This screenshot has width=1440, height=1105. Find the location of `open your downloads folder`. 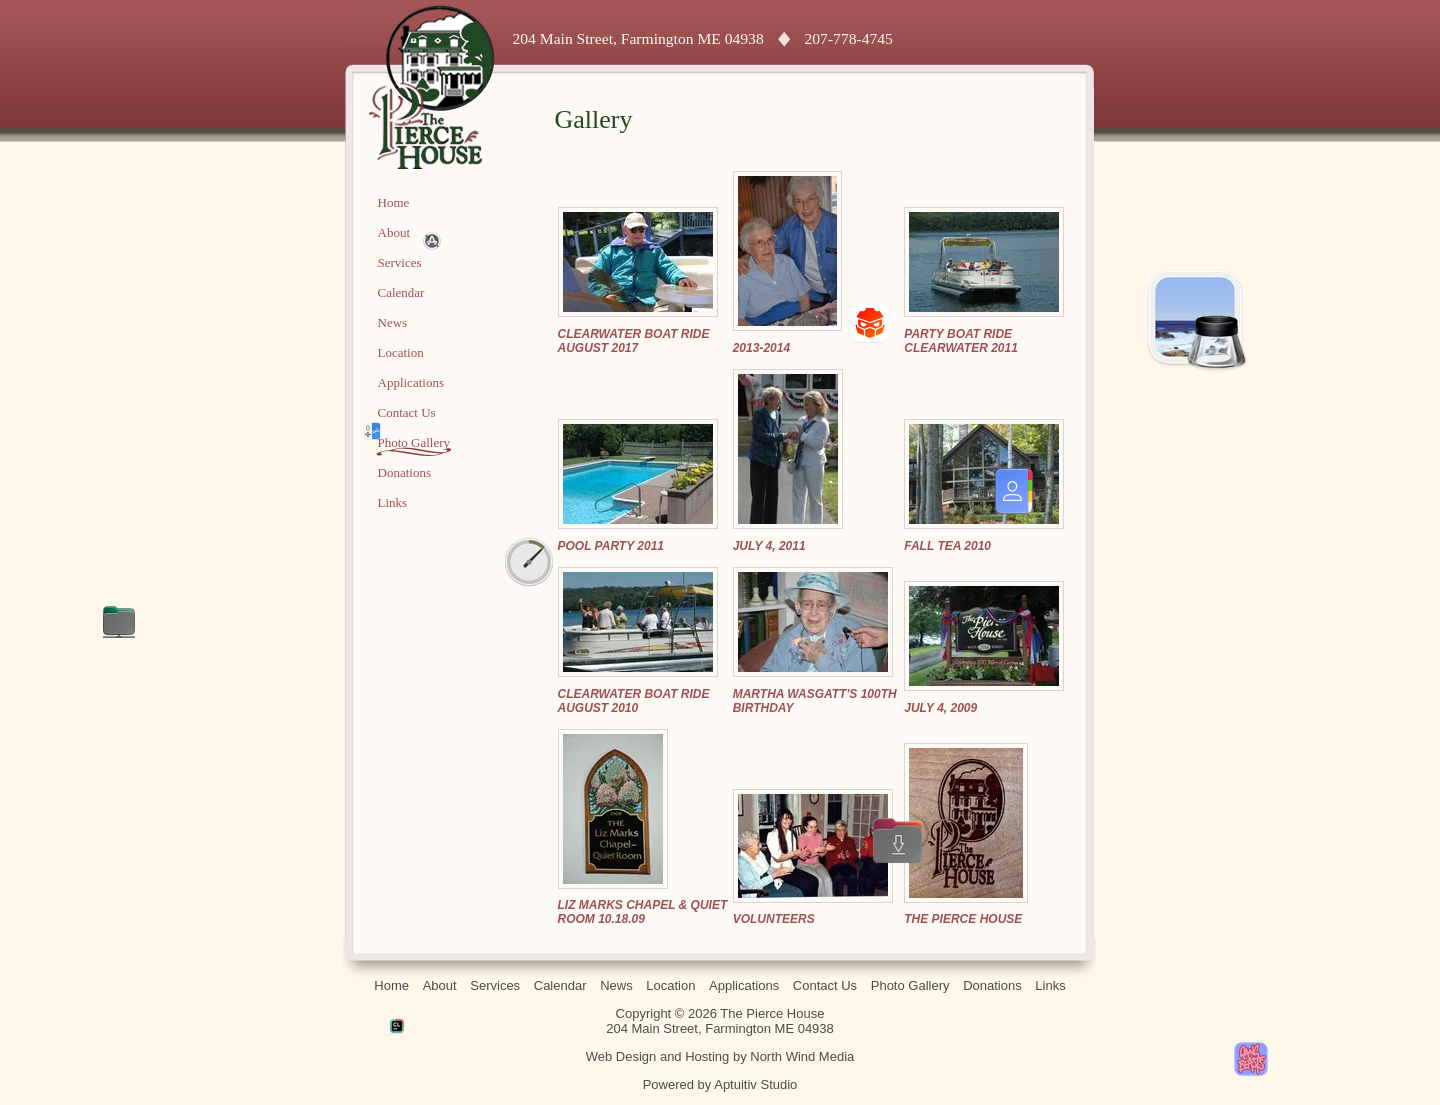

open your downloads folder is located at coordinates (897, 840).